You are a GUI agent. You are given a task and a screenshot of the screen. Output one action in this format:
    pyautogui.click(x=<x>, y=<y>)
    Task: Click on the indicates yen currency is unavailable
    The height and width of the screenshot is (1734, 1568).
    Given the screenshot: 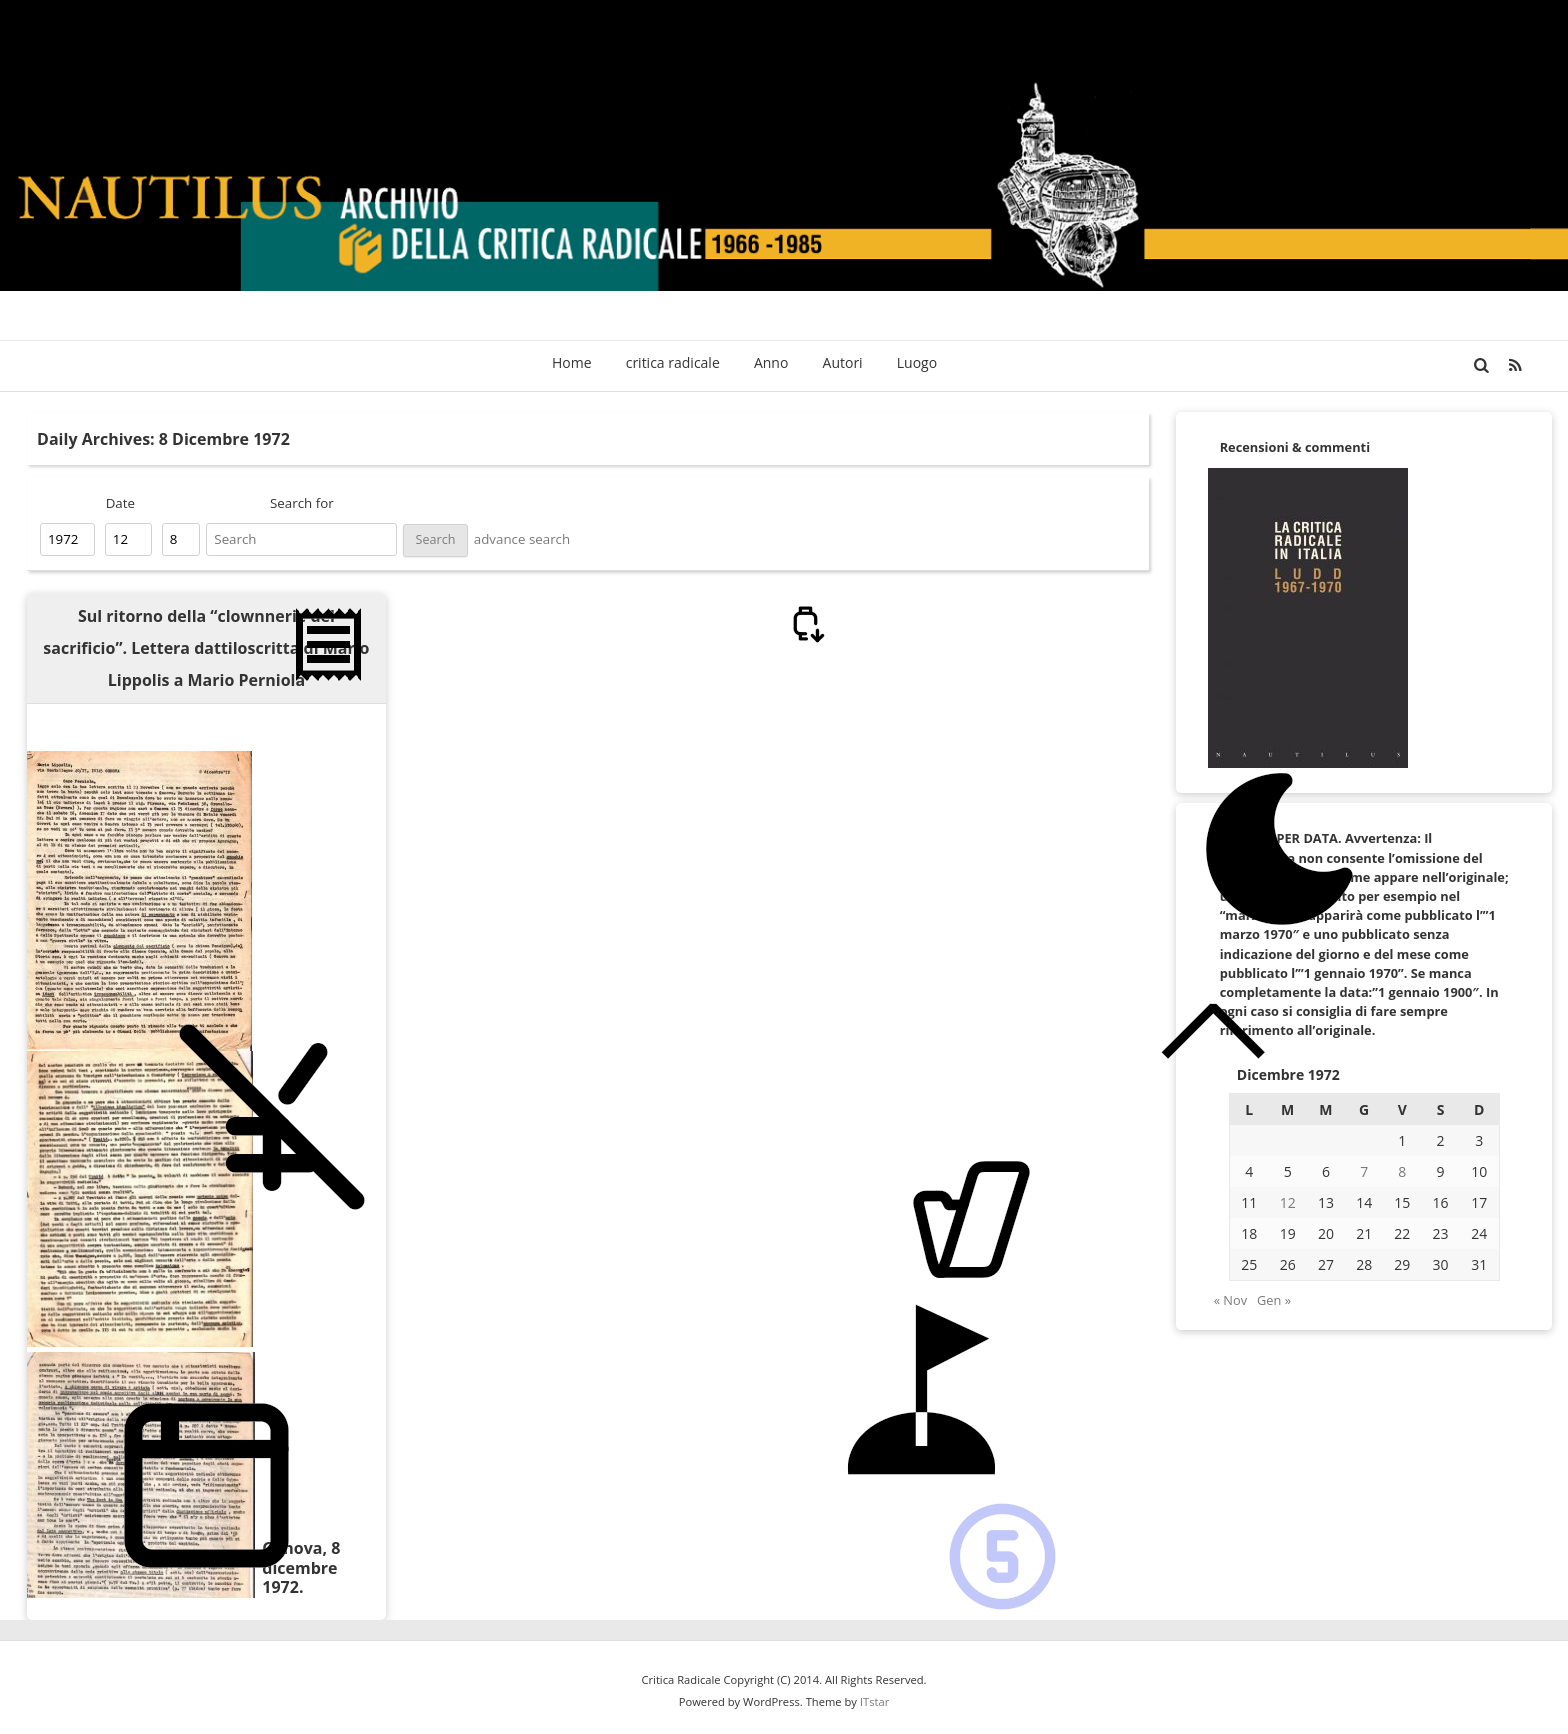 What is the action you would take?
    pyautogui.click(x=272, y=1117)
    